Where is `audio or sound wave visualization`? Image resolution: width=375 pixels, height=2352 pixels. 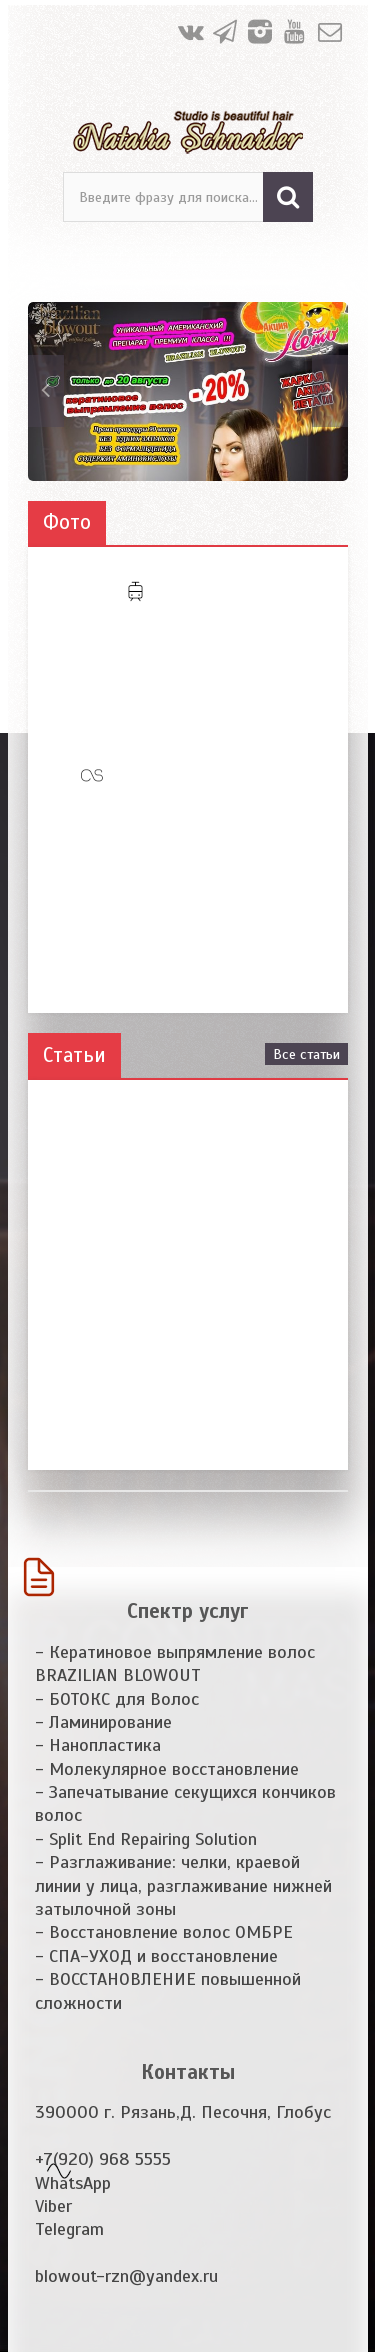
audio or sound wave visualization is located at coordinates (59, 2171).